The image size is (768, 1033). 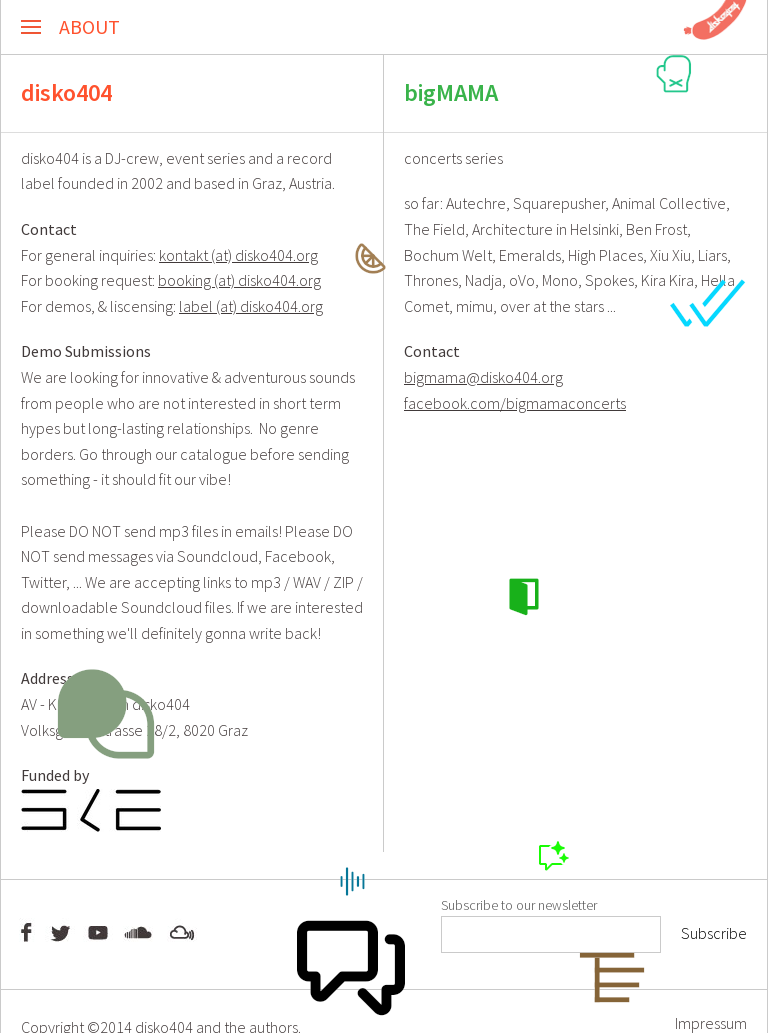 I want to click on access boxing or combat sports content, so click(x=674, y=74).